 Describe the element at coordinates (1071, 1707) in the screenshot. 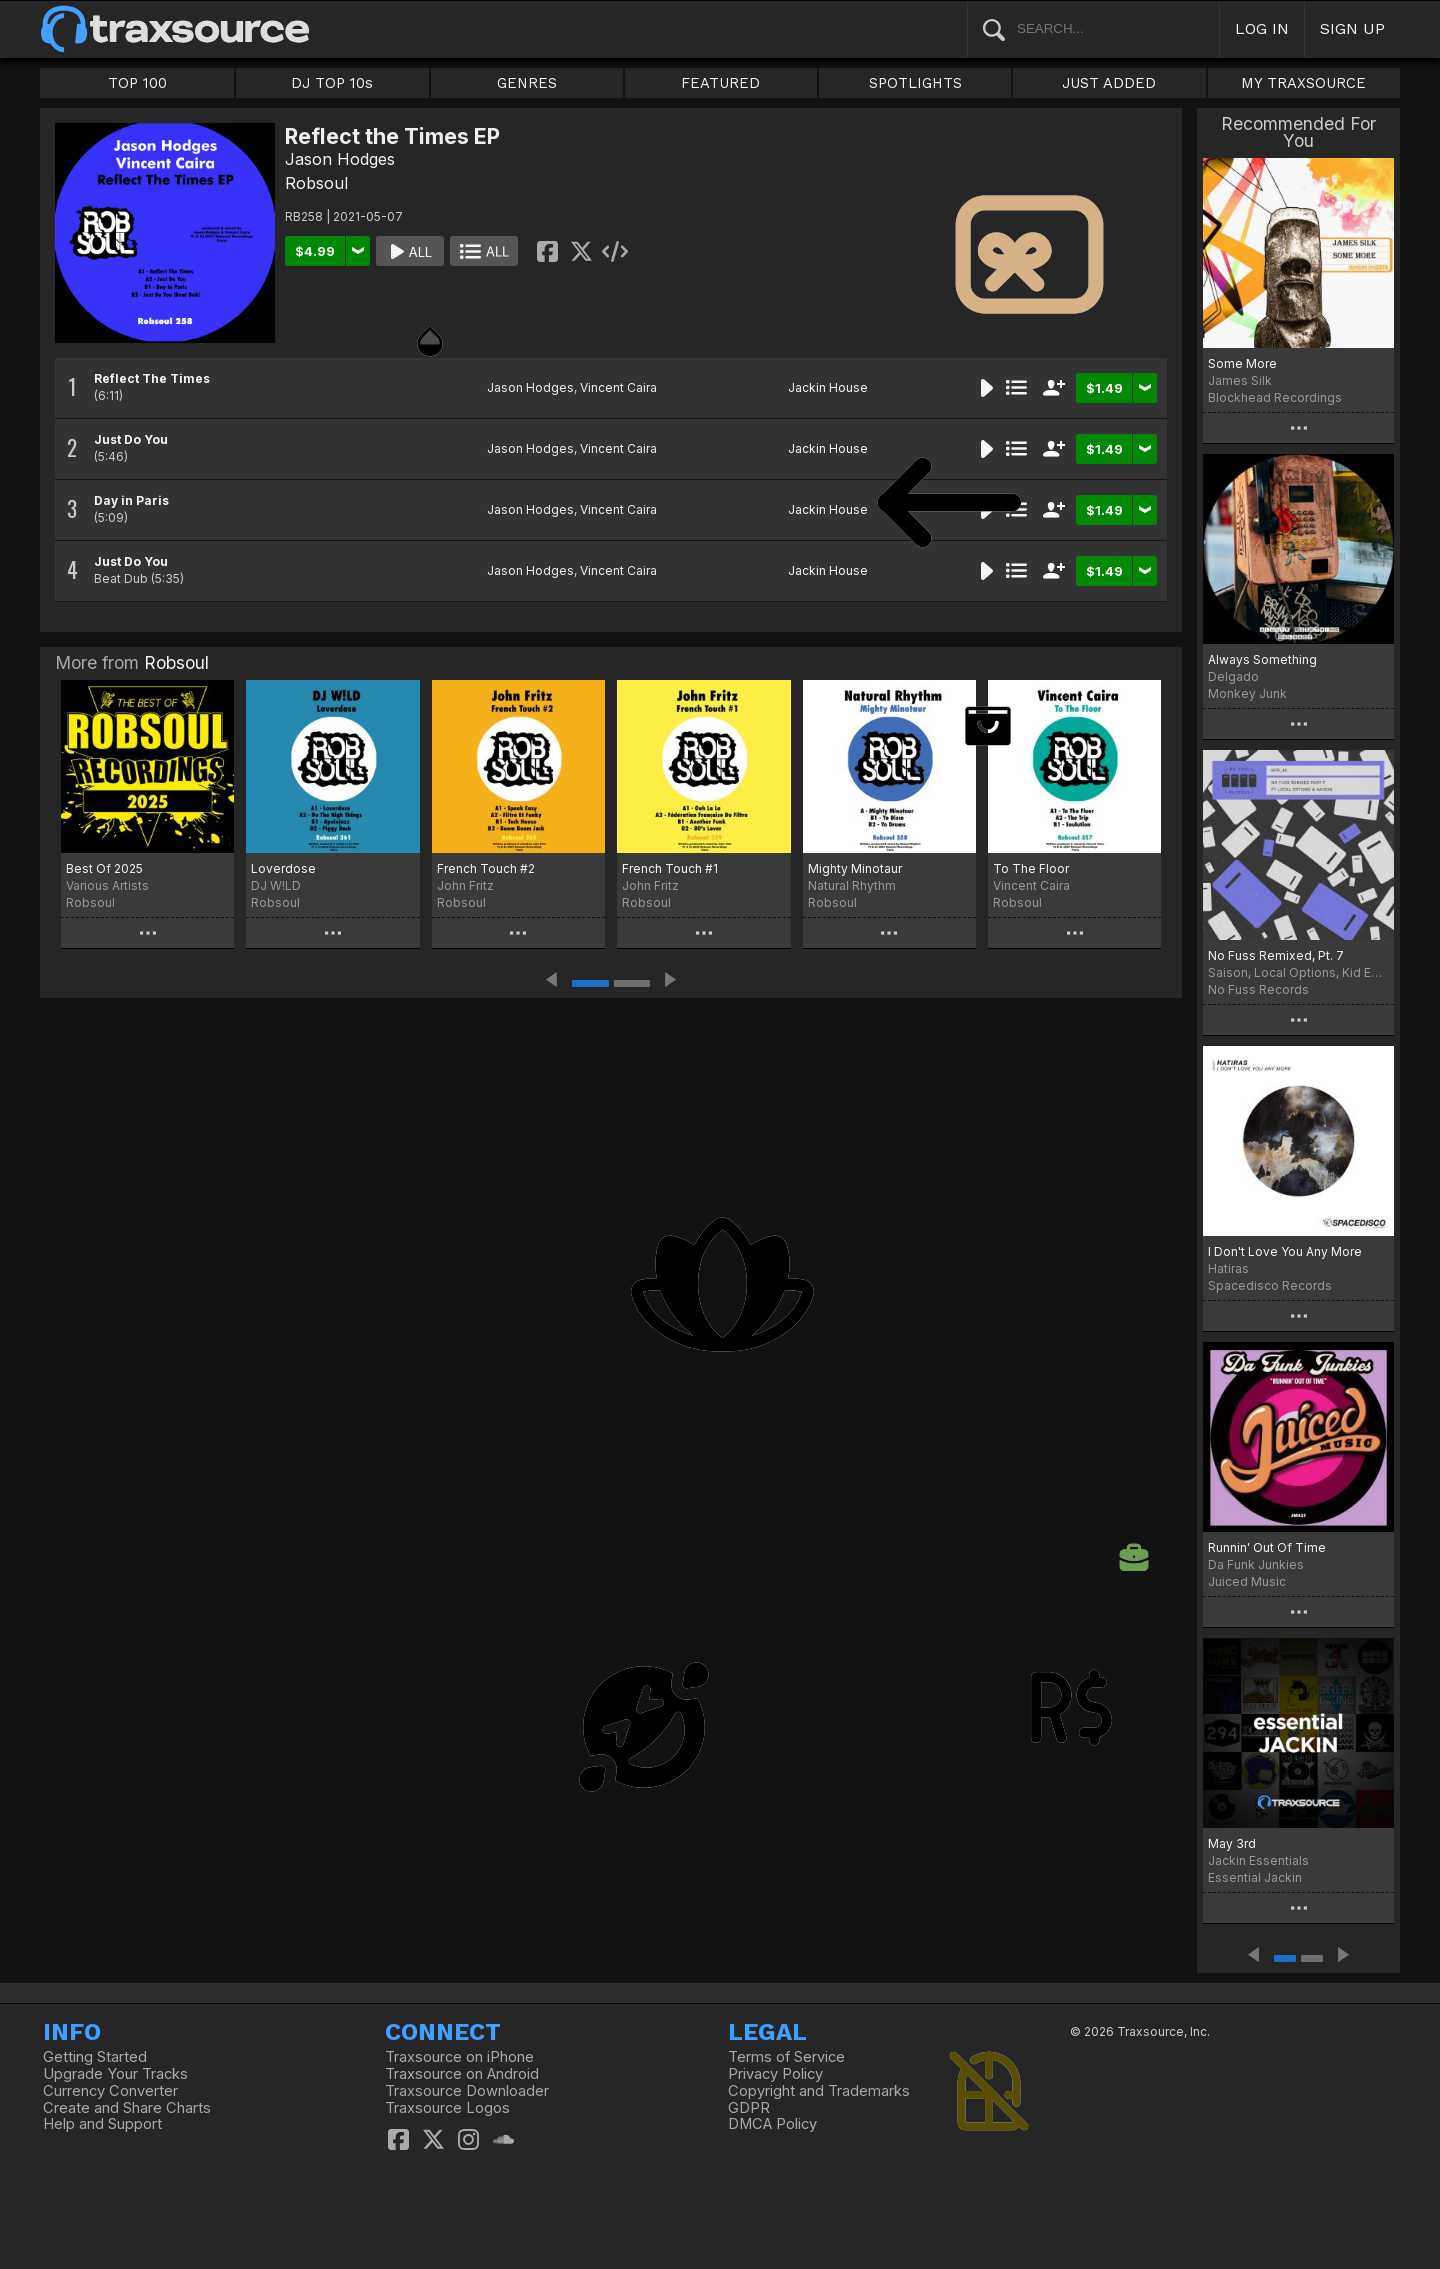

I see `indicates brazilian real (BRL) currency` at that location.